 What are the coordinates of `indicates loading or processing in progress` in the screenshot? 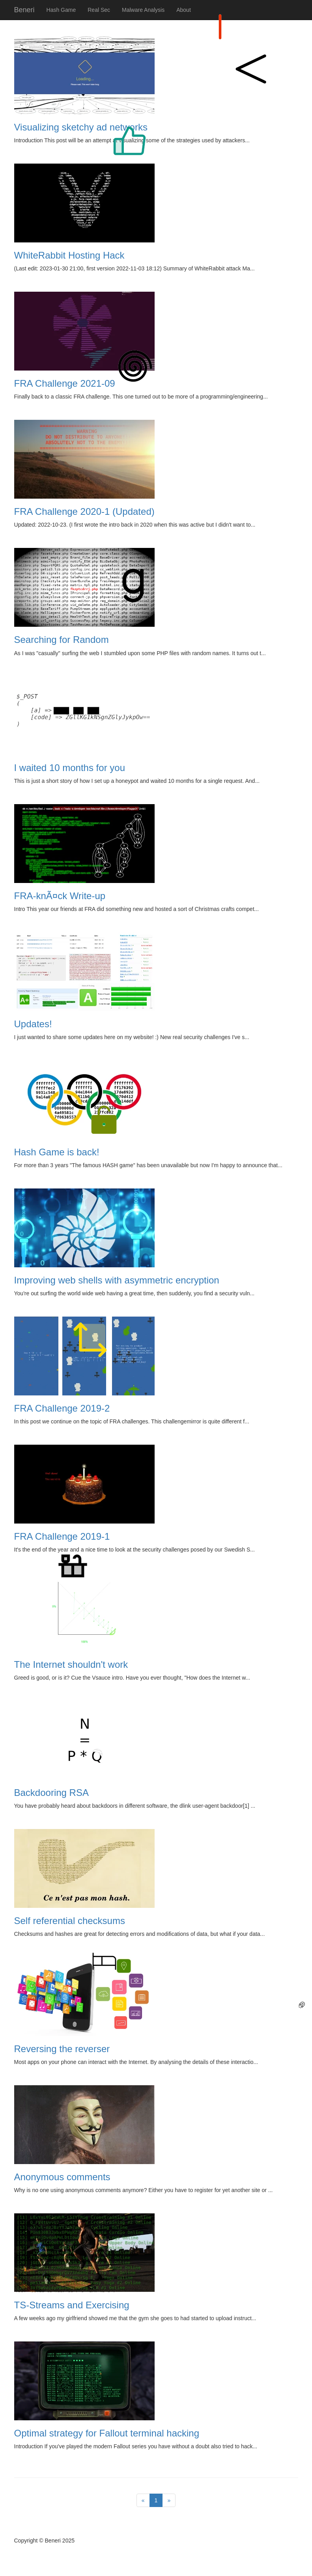 It's located at (133, 365).